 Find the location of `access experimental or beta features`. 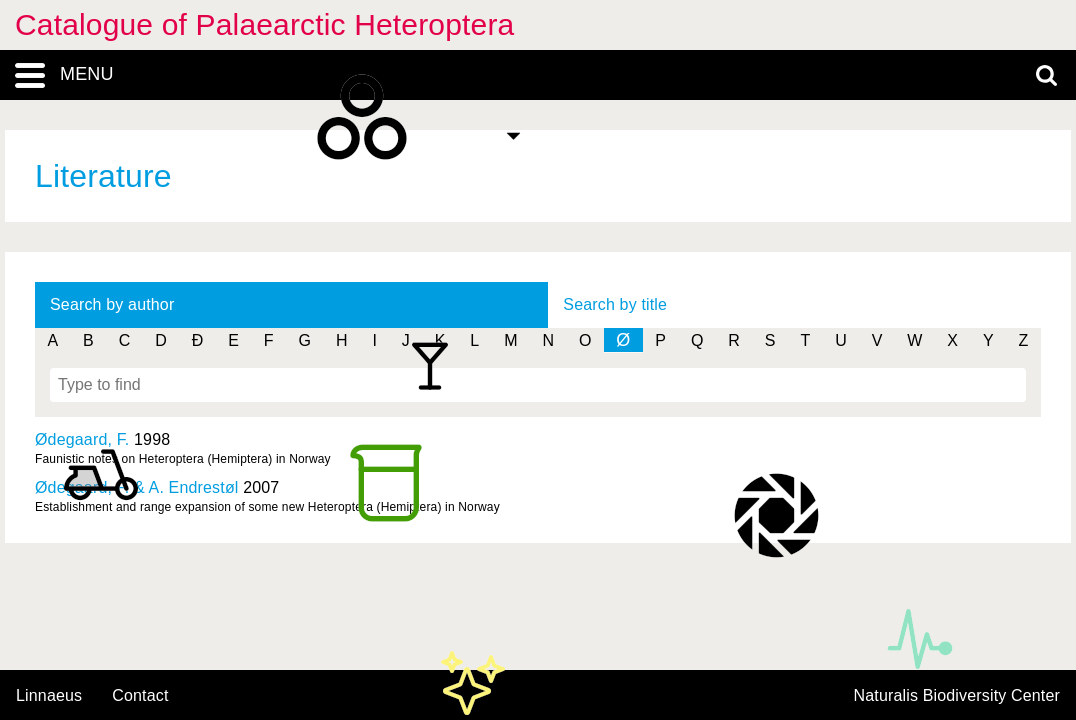

access experimental or beta features is located at coordinates (386, 483).